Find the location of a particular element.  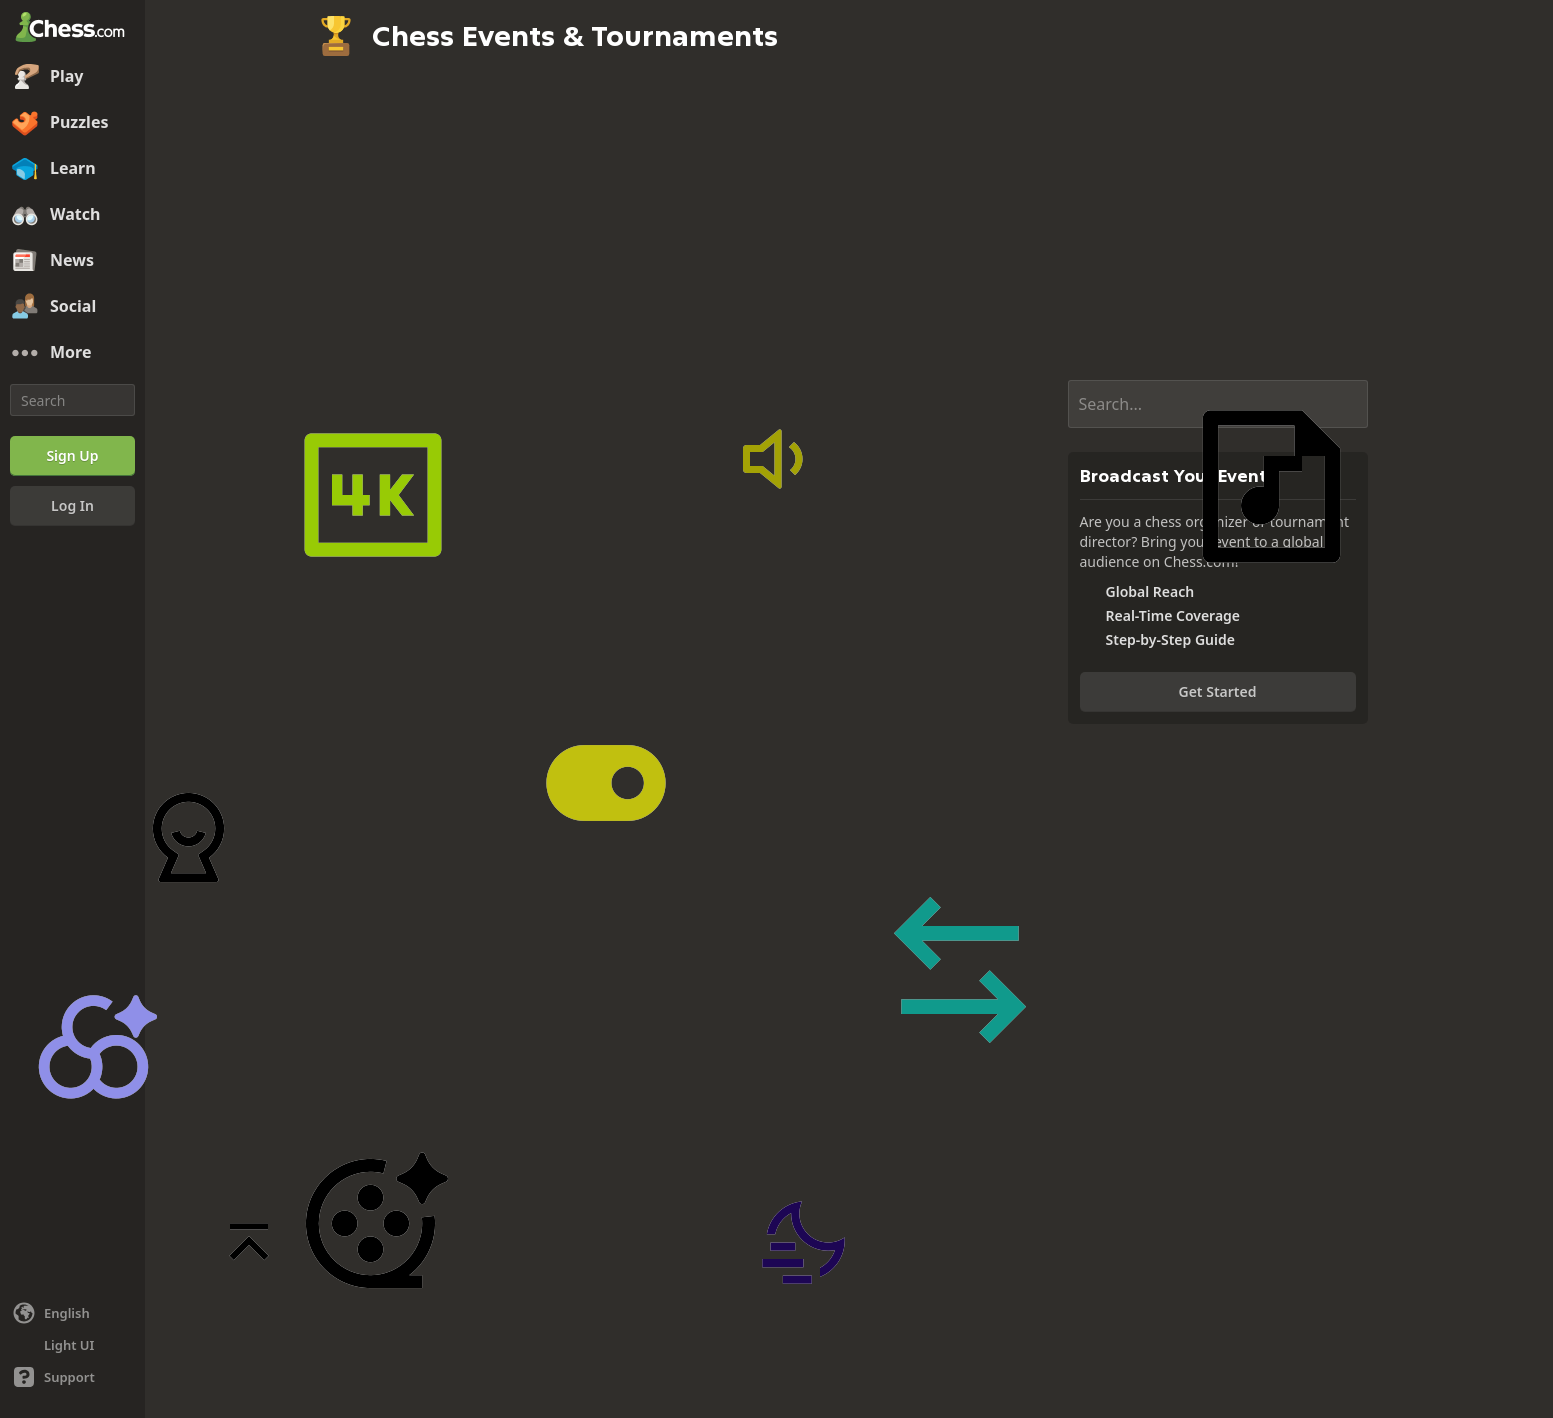

swap or exchange items is located at coordinates (960, 970).